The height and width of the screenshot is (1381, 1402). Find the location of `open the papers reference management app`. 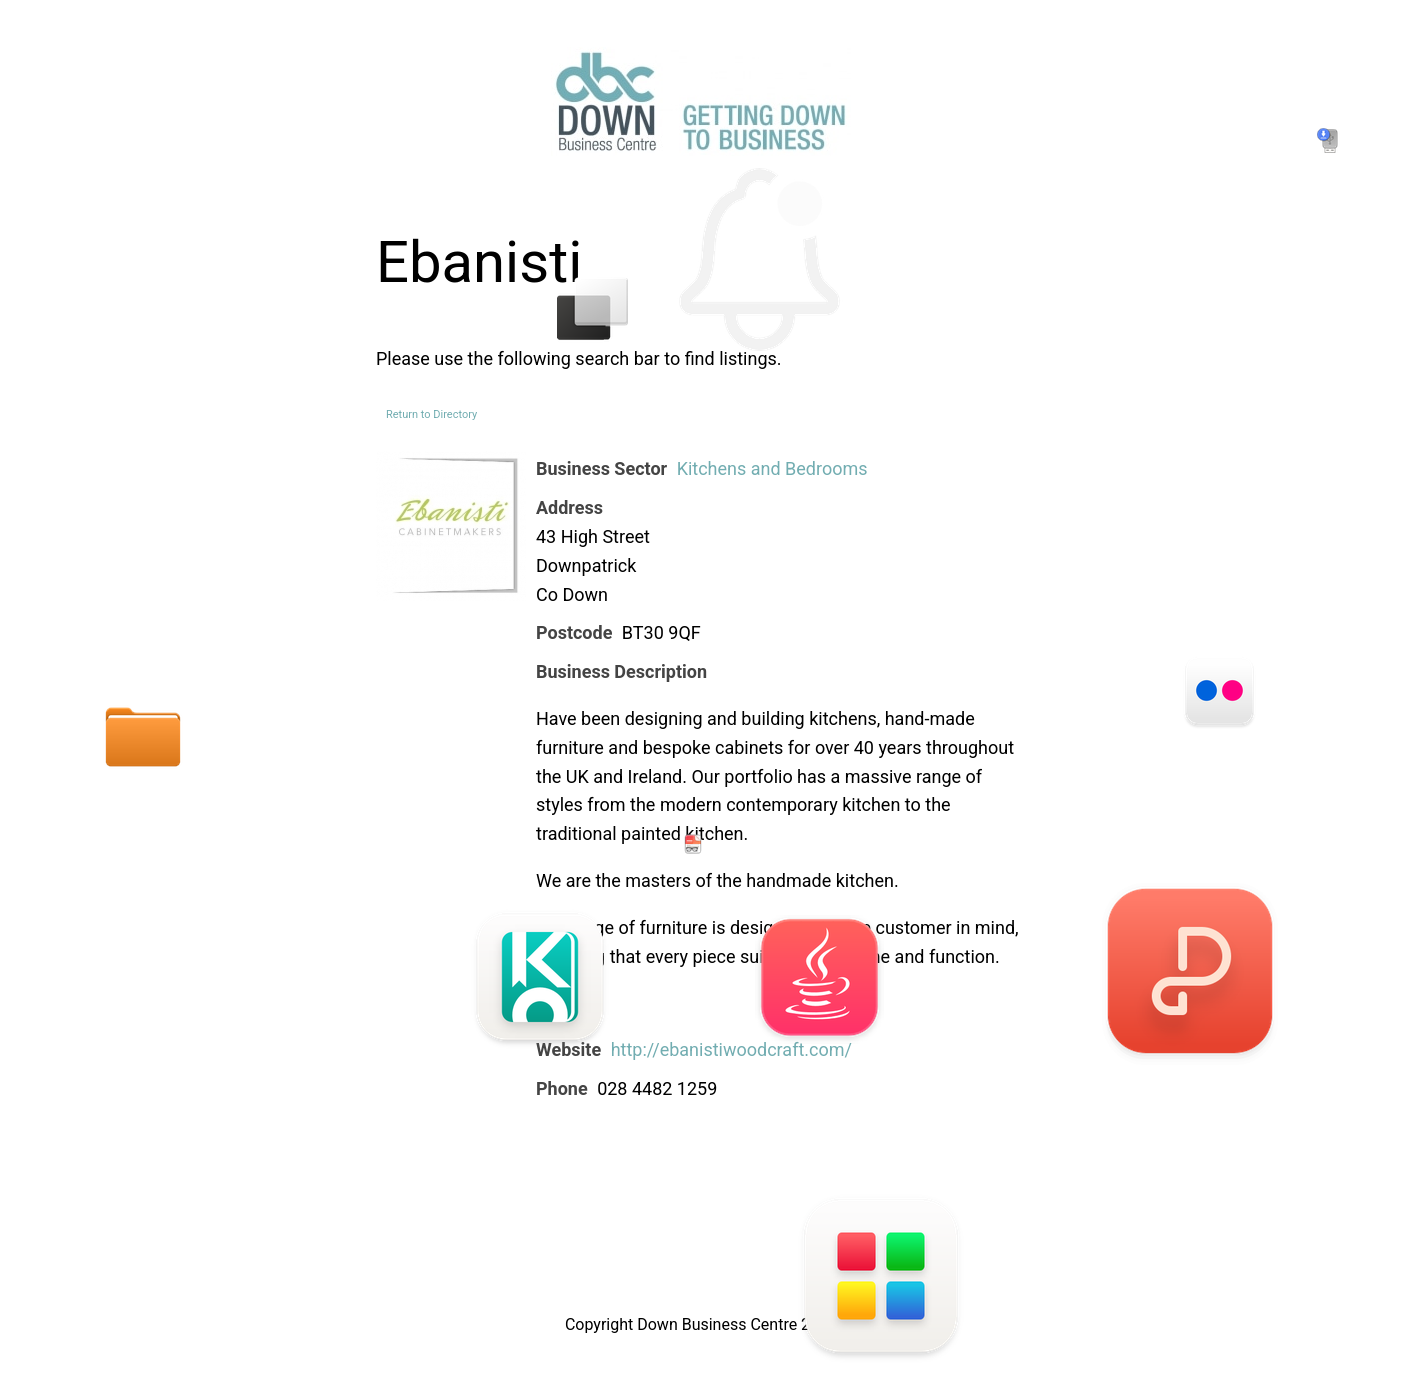

open the papers reference management app is located at coordinates (693, 844).